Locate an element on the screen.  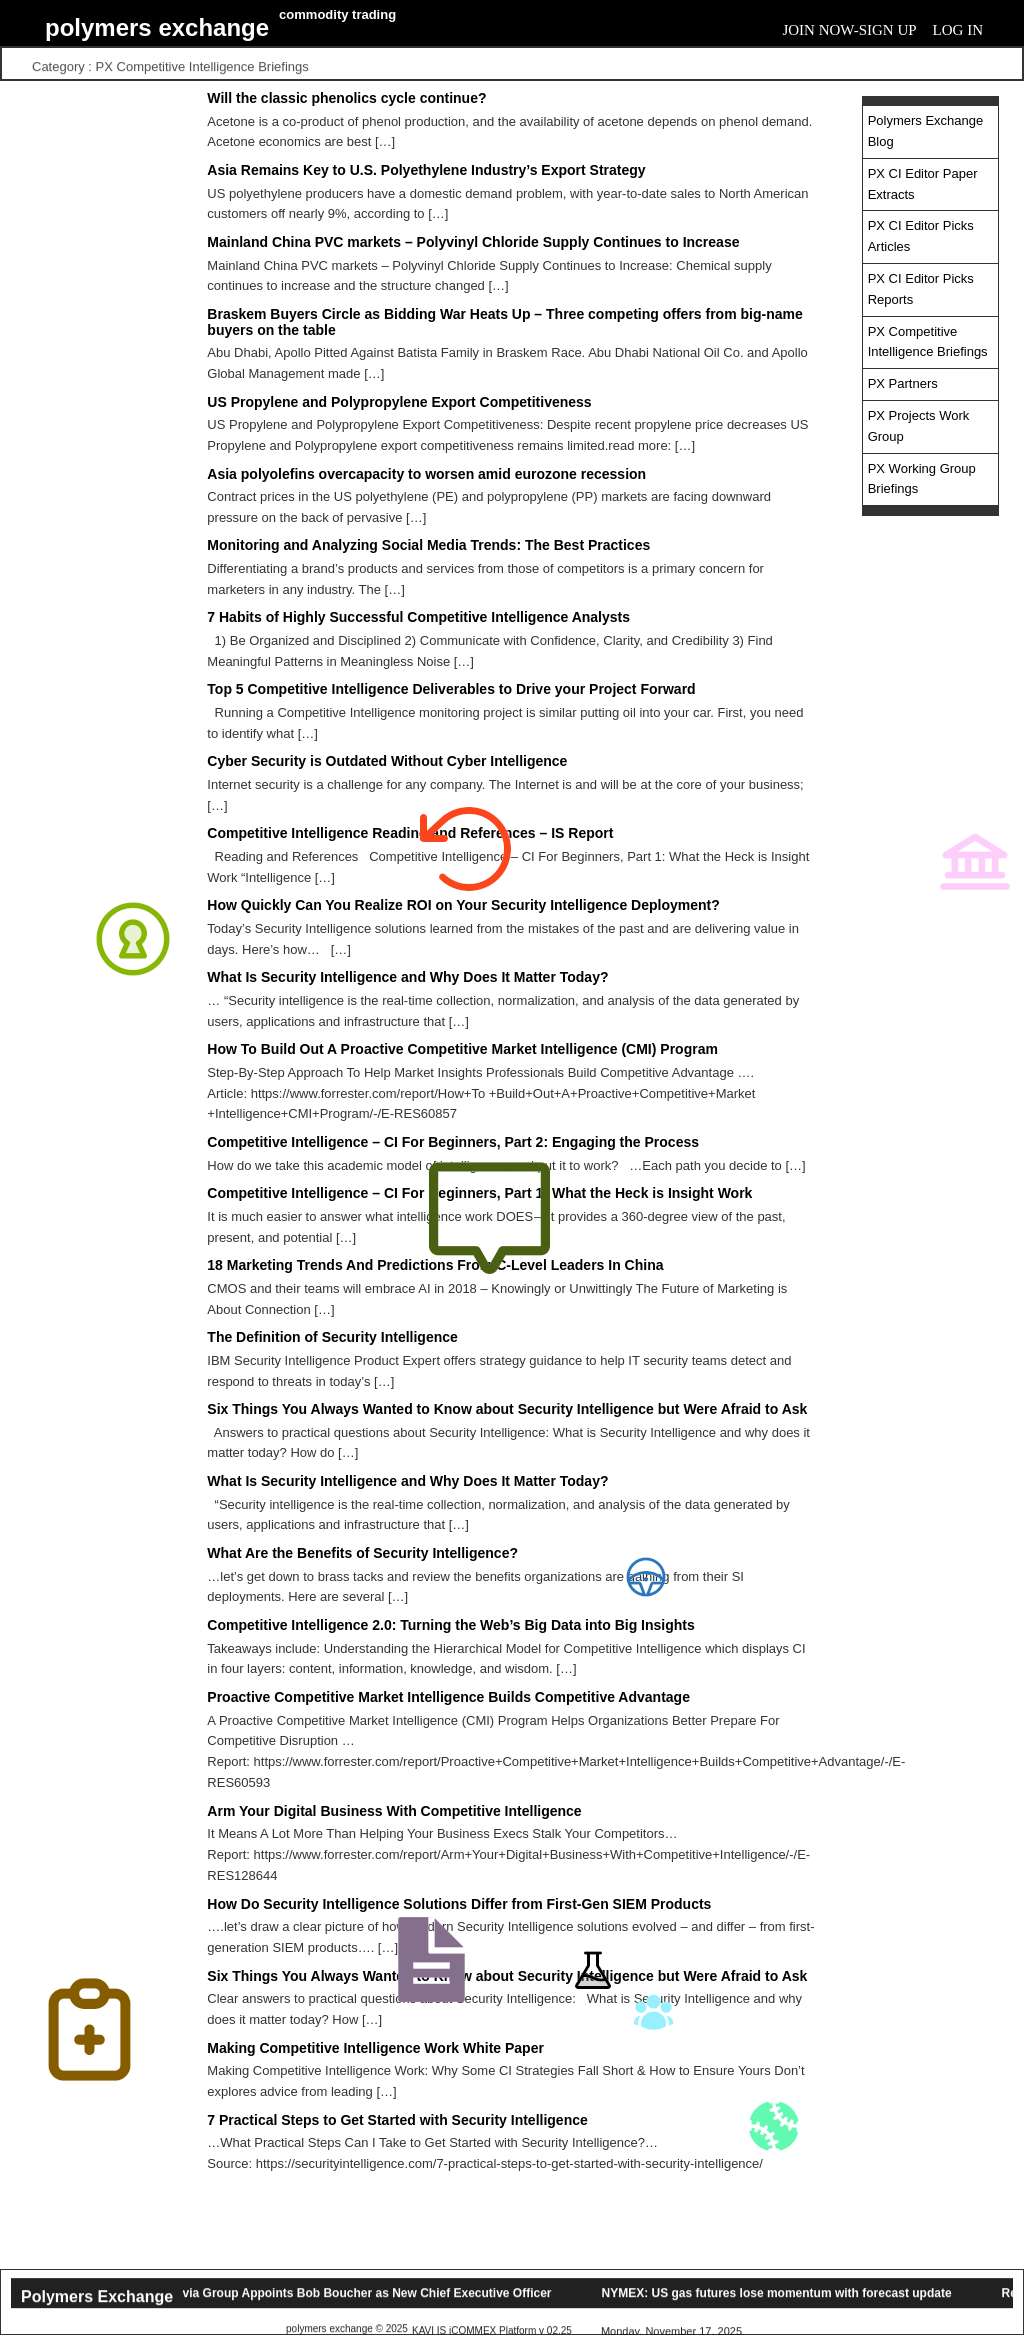
access banking or financial services is located at coordinates (975, 864).